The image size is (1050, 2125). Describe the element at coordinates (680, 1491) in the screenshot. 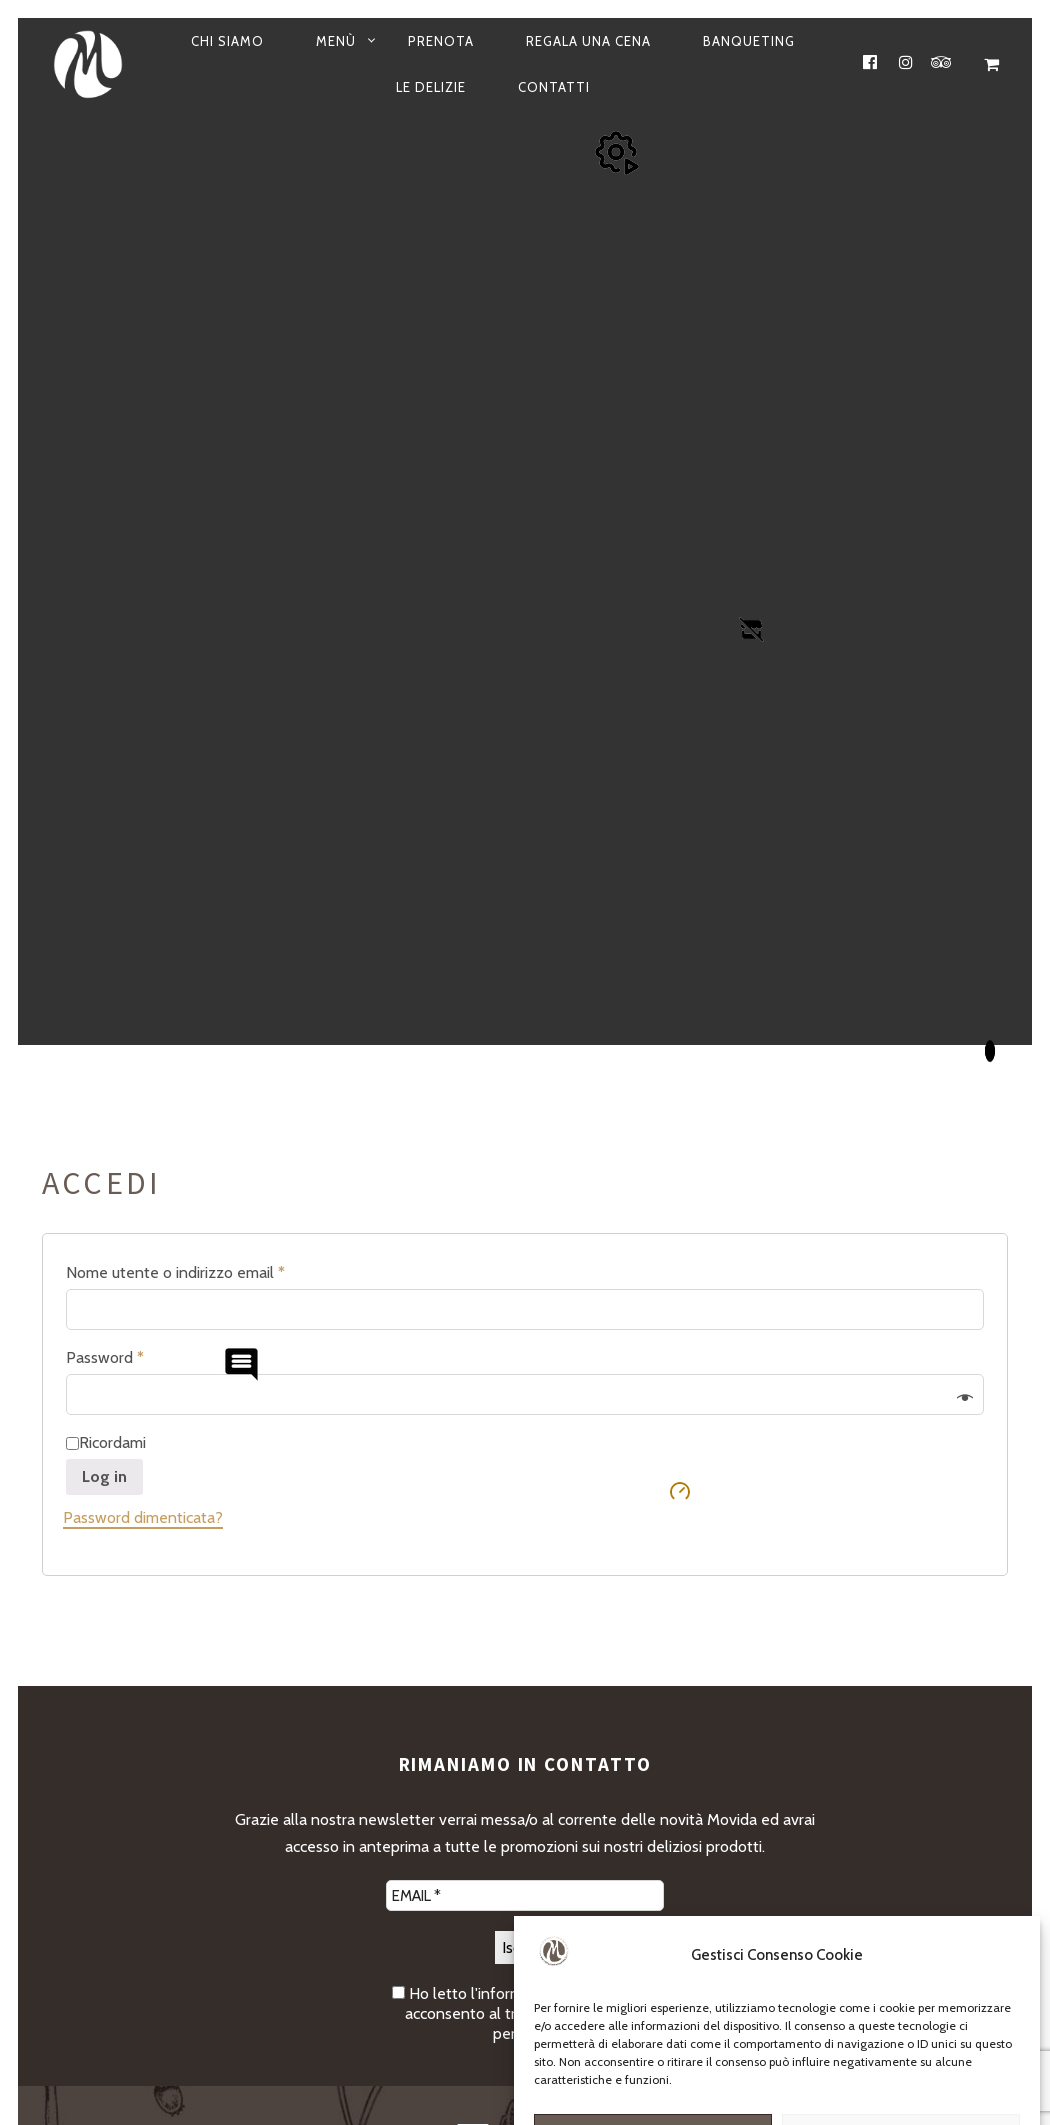

I see `test internet connection speed` at that location.